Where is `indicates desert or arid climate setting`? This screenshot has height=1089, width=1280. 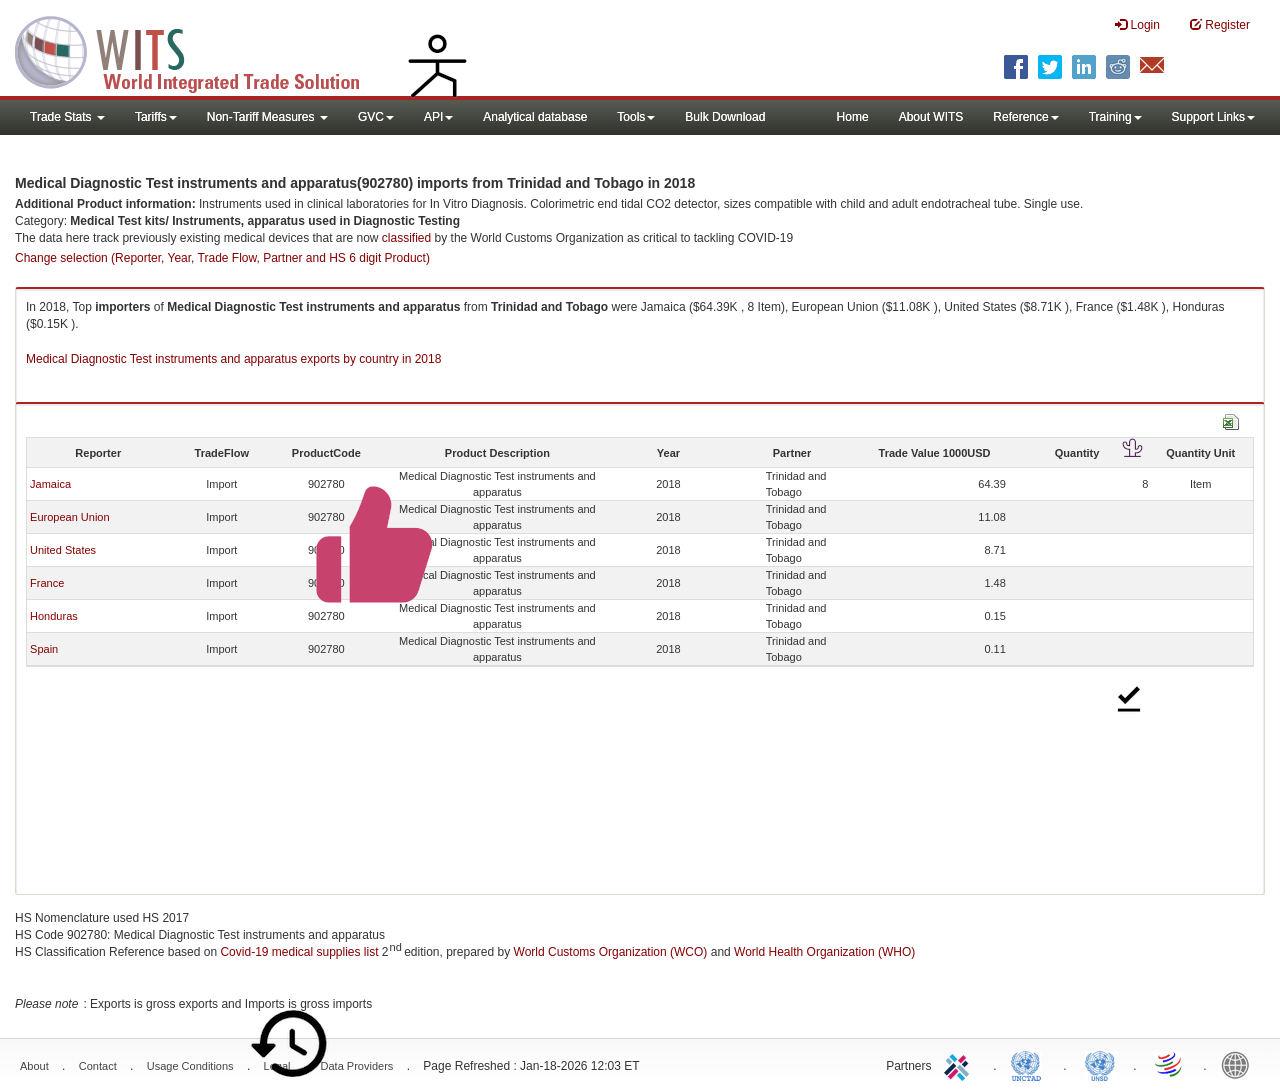
indicates desert or arid climate setting is located at coordinates (1132, 448).